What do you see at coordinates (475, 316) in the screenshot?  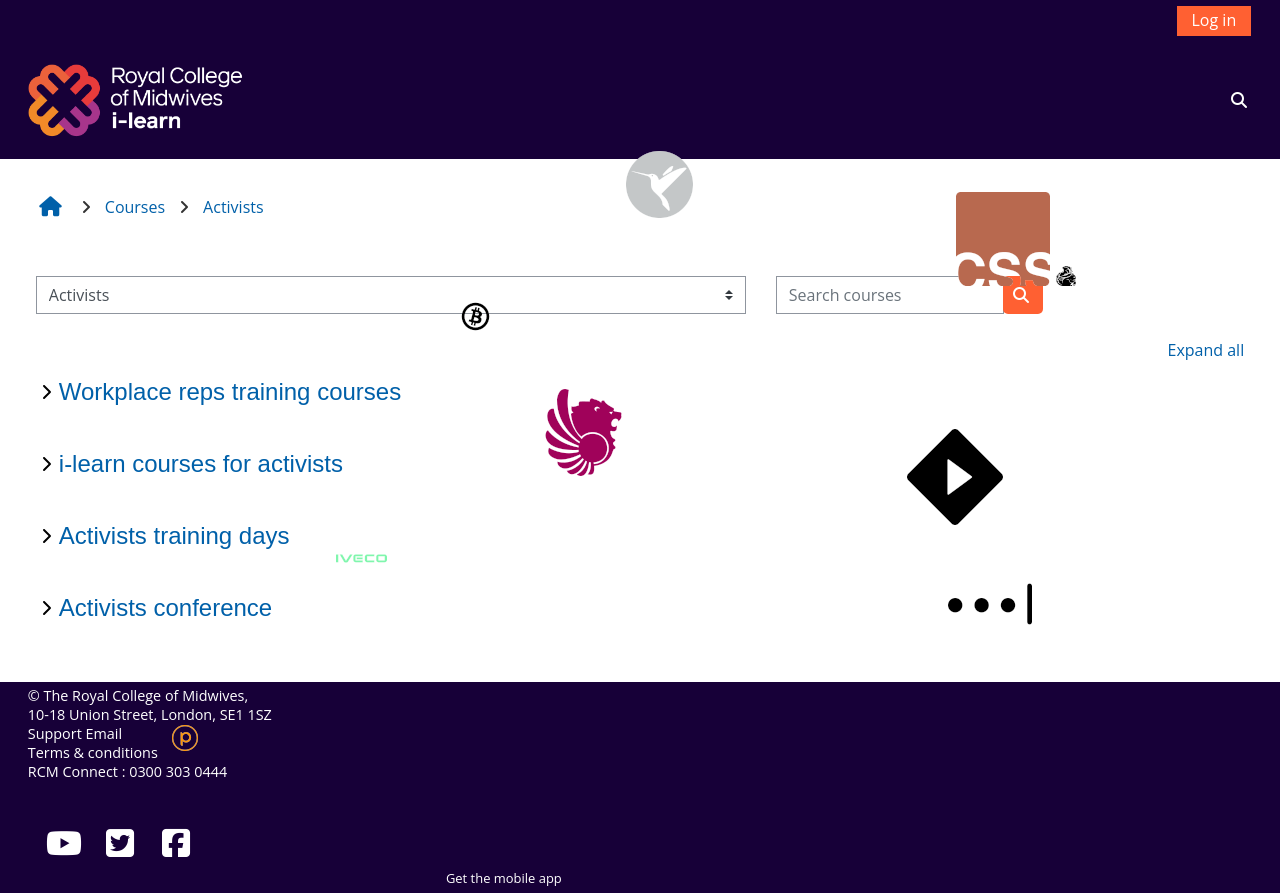 I see `view bitcoin wallet or balance` at bounding box center [475, 316].